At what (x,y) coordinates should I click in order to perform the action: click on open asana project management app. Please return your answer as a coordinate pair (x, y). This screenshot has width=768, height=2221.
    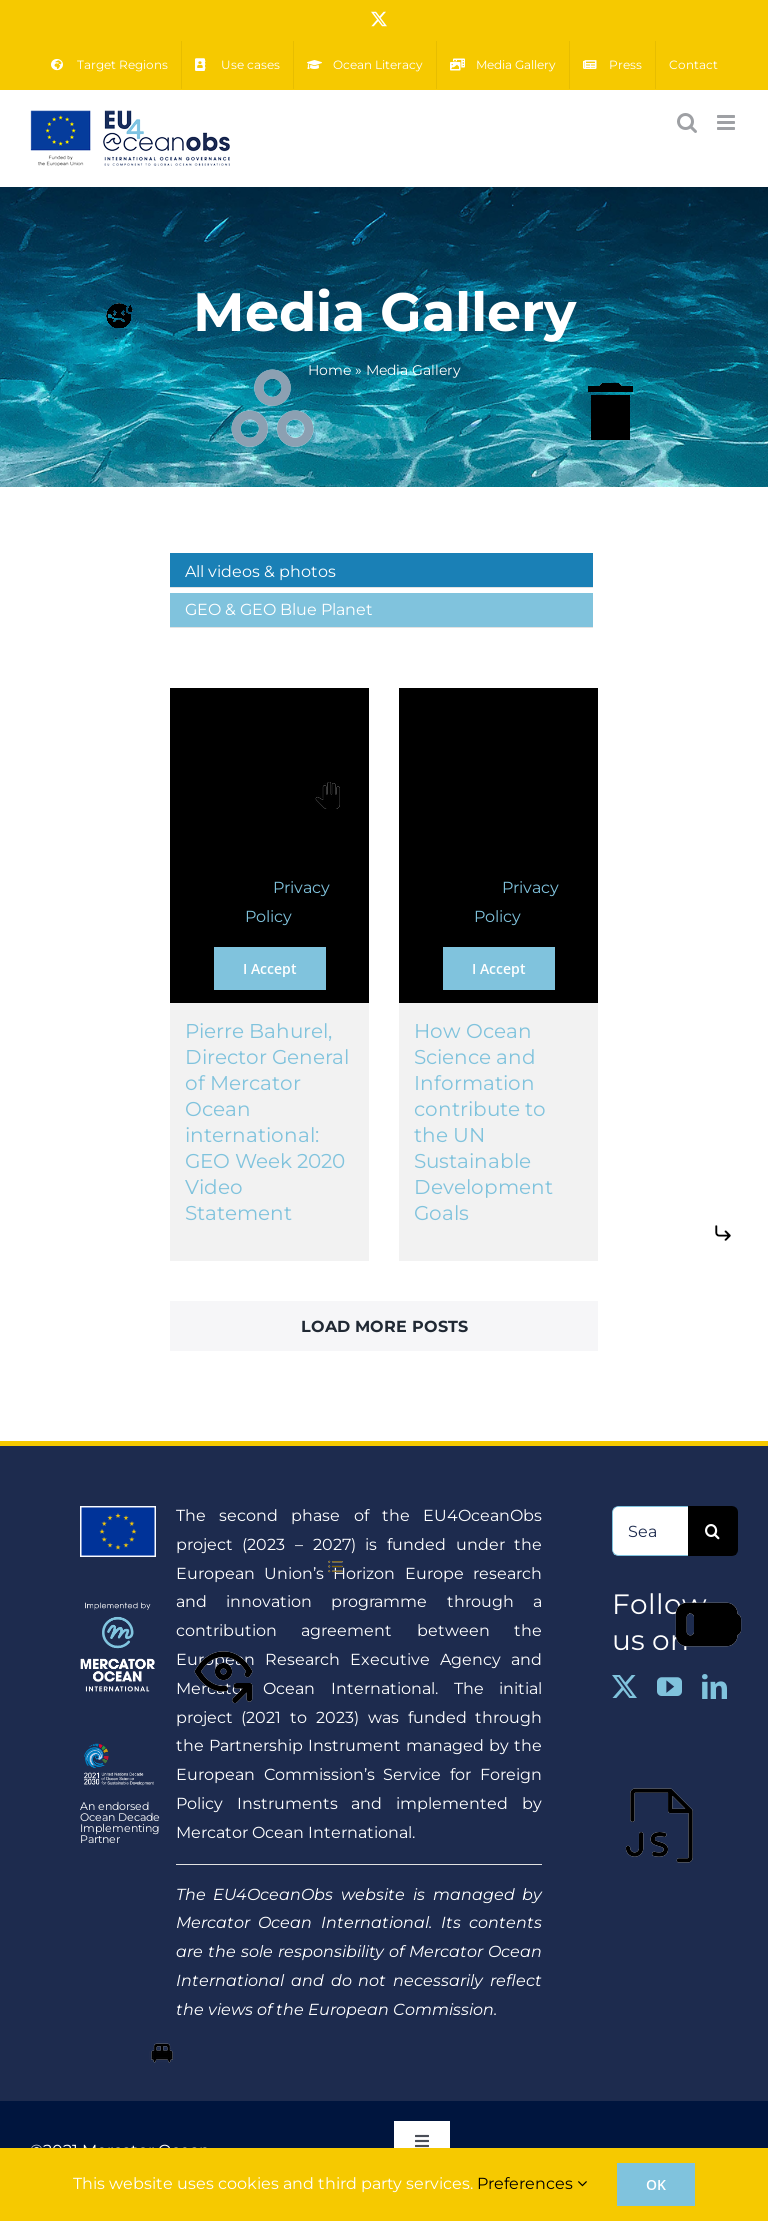
    Looking at the image, I should click on (272, 410).